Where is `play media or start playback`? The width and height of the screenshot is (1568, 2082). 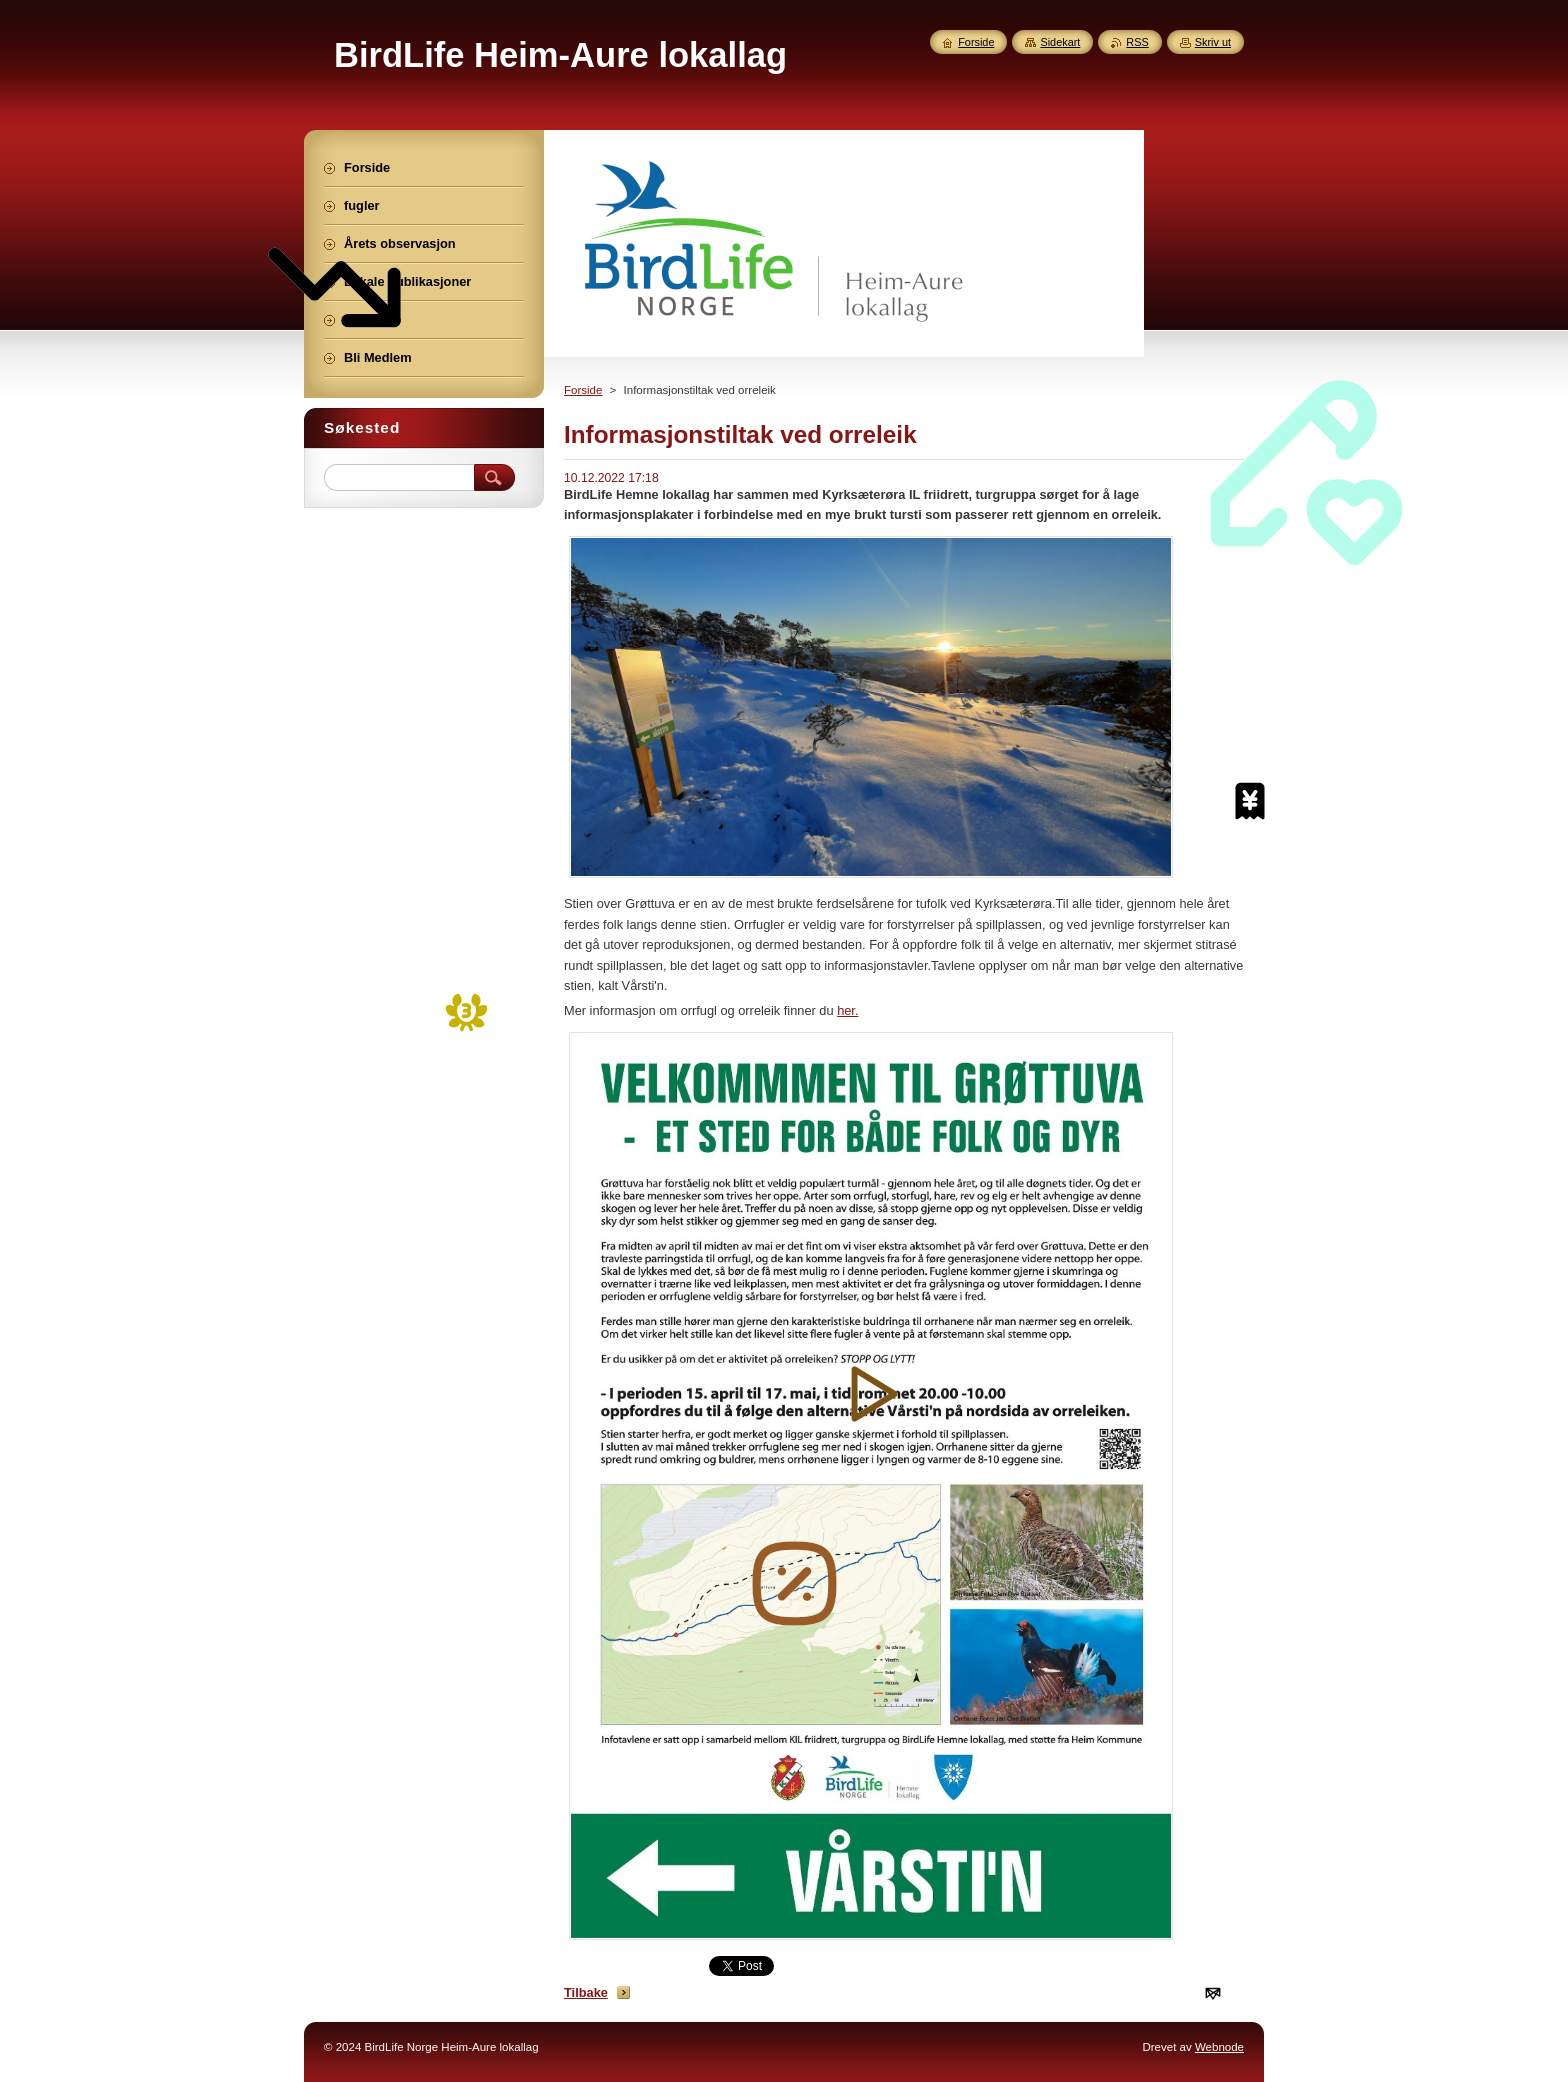 play media or start playback is located at coordinates (870, 1394).